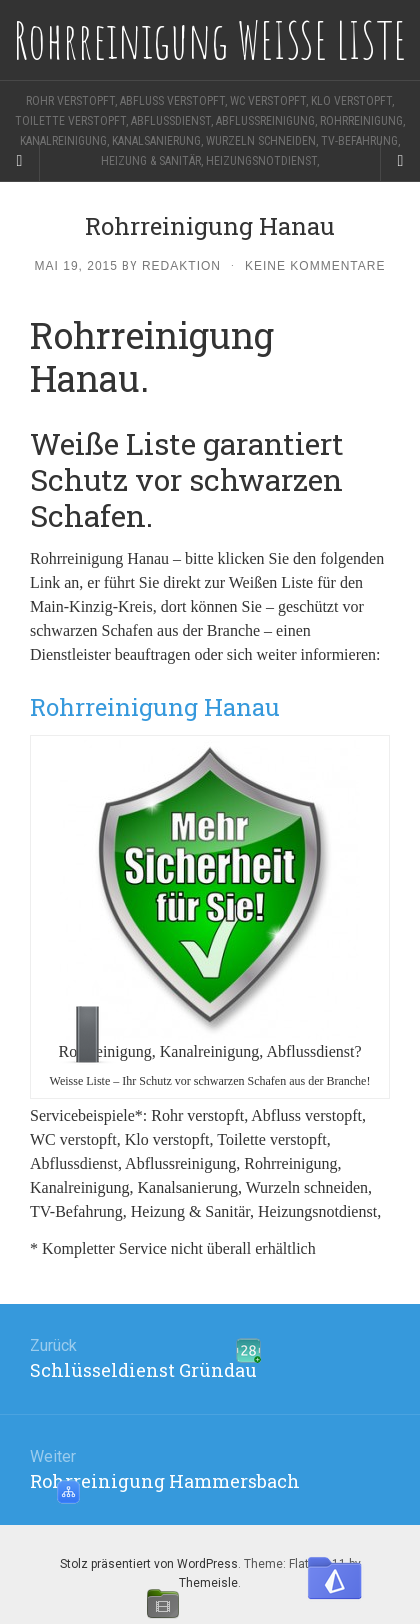 This screenshot has width=420, height=1624. I want to click on create a new calendar appointment, so click(248, 1350).